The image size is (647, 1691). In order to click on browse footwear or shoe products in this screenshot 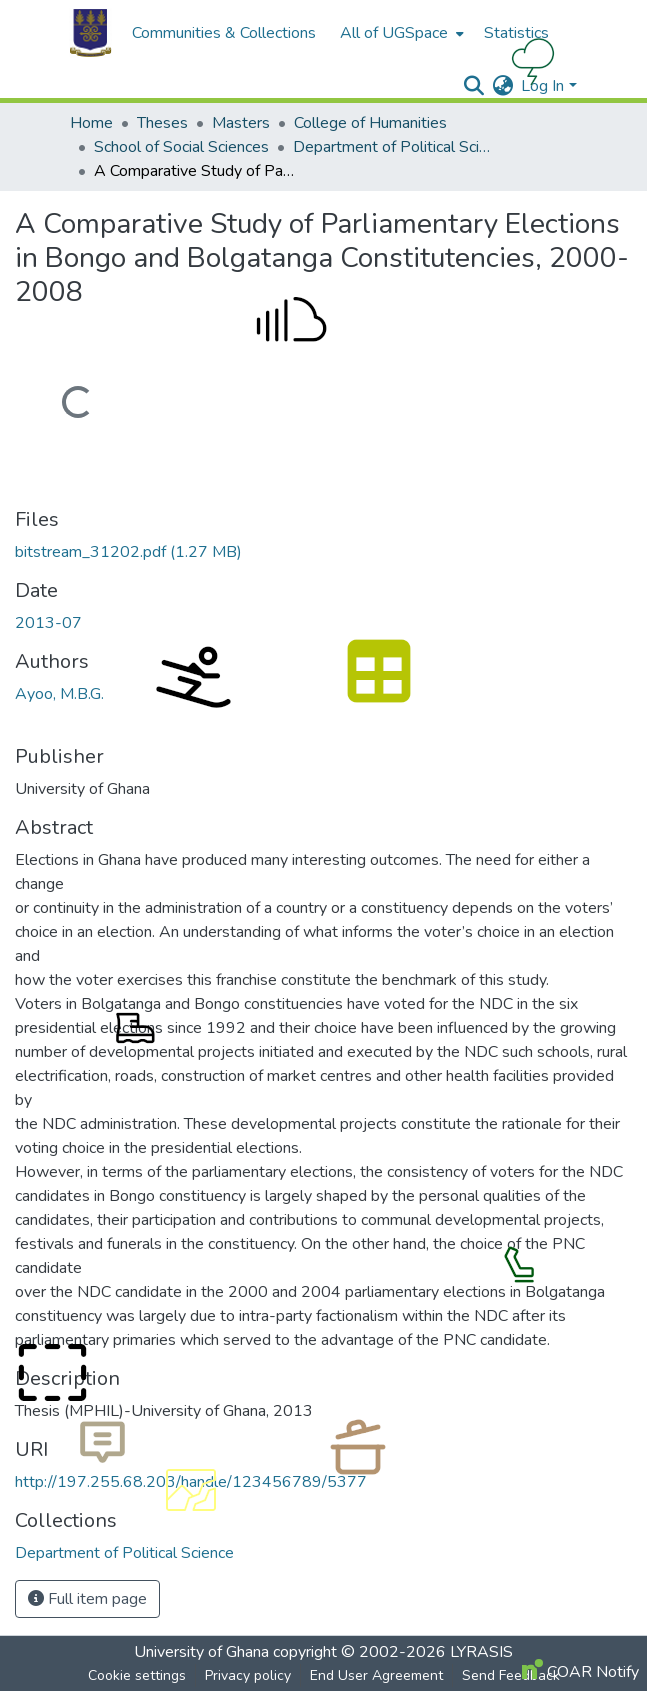, I will do `click(134, 1028)`.